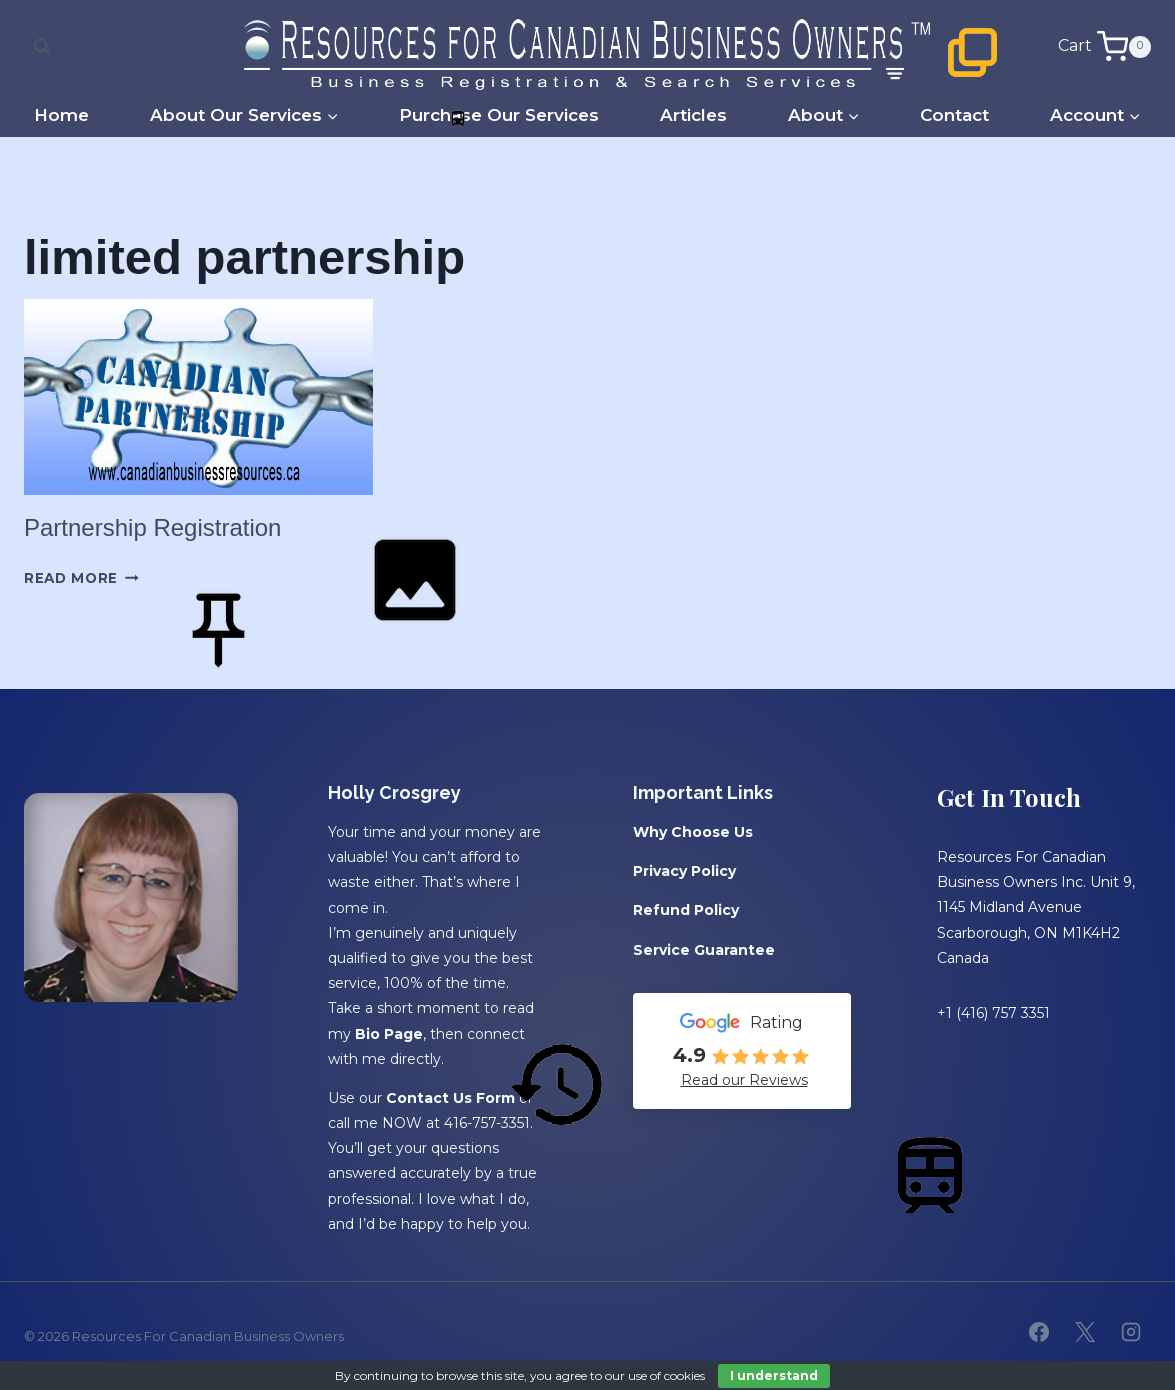 The height and width of the screenshot is (1390, 1175). I want to click on restore to a previous version or state, so click(557, 1084).